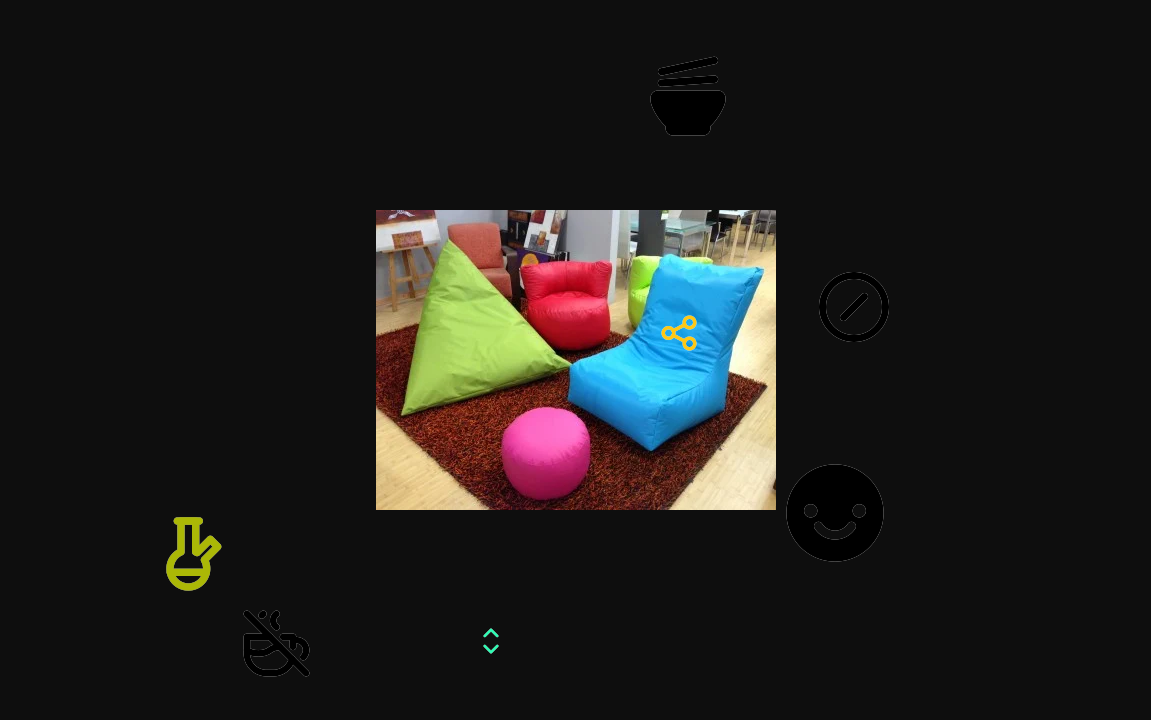 Image resolution: width=1151 pixels, height=720 pixels. Describe the element at coordinates (688, 98) in the screenshot. I see `browse asian cuisine or noodle restaurants` at that location.